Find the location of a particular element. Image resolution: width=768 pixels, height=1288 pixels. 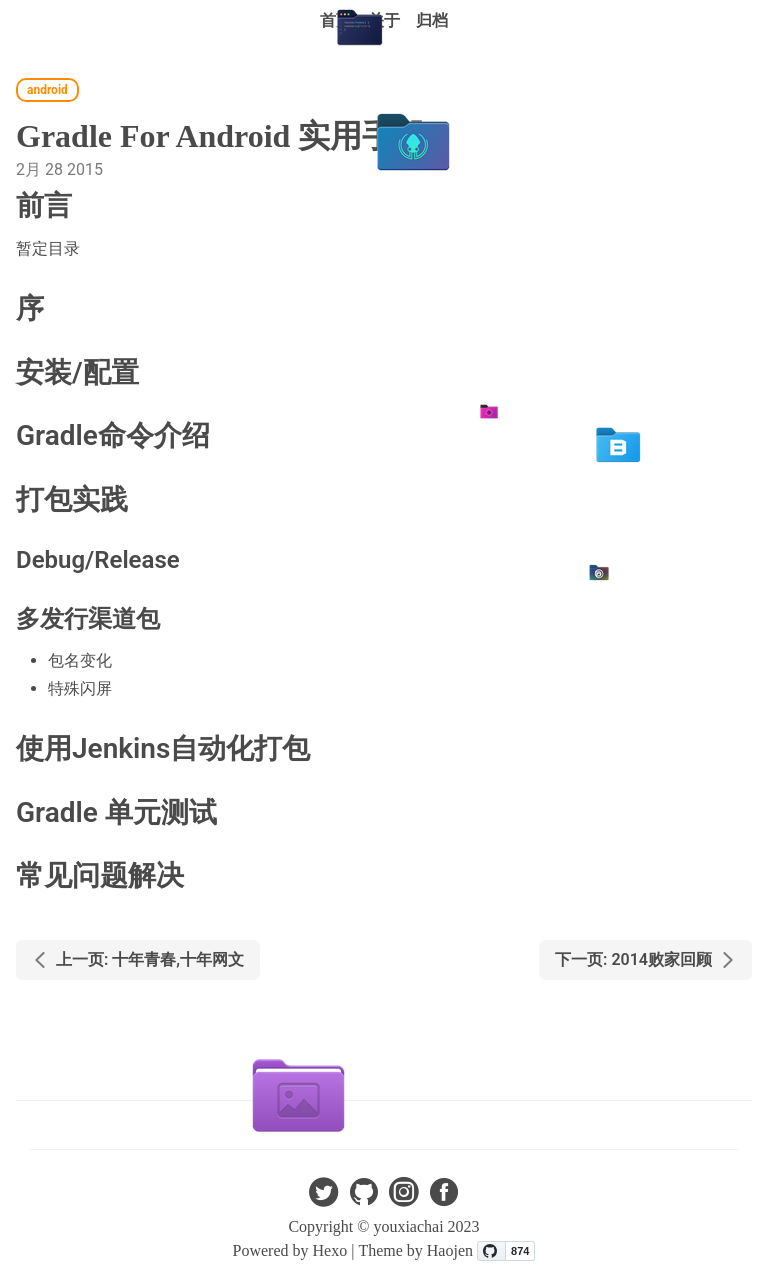

open ubisoft connect game files folder is located at coordinates (599, 573).